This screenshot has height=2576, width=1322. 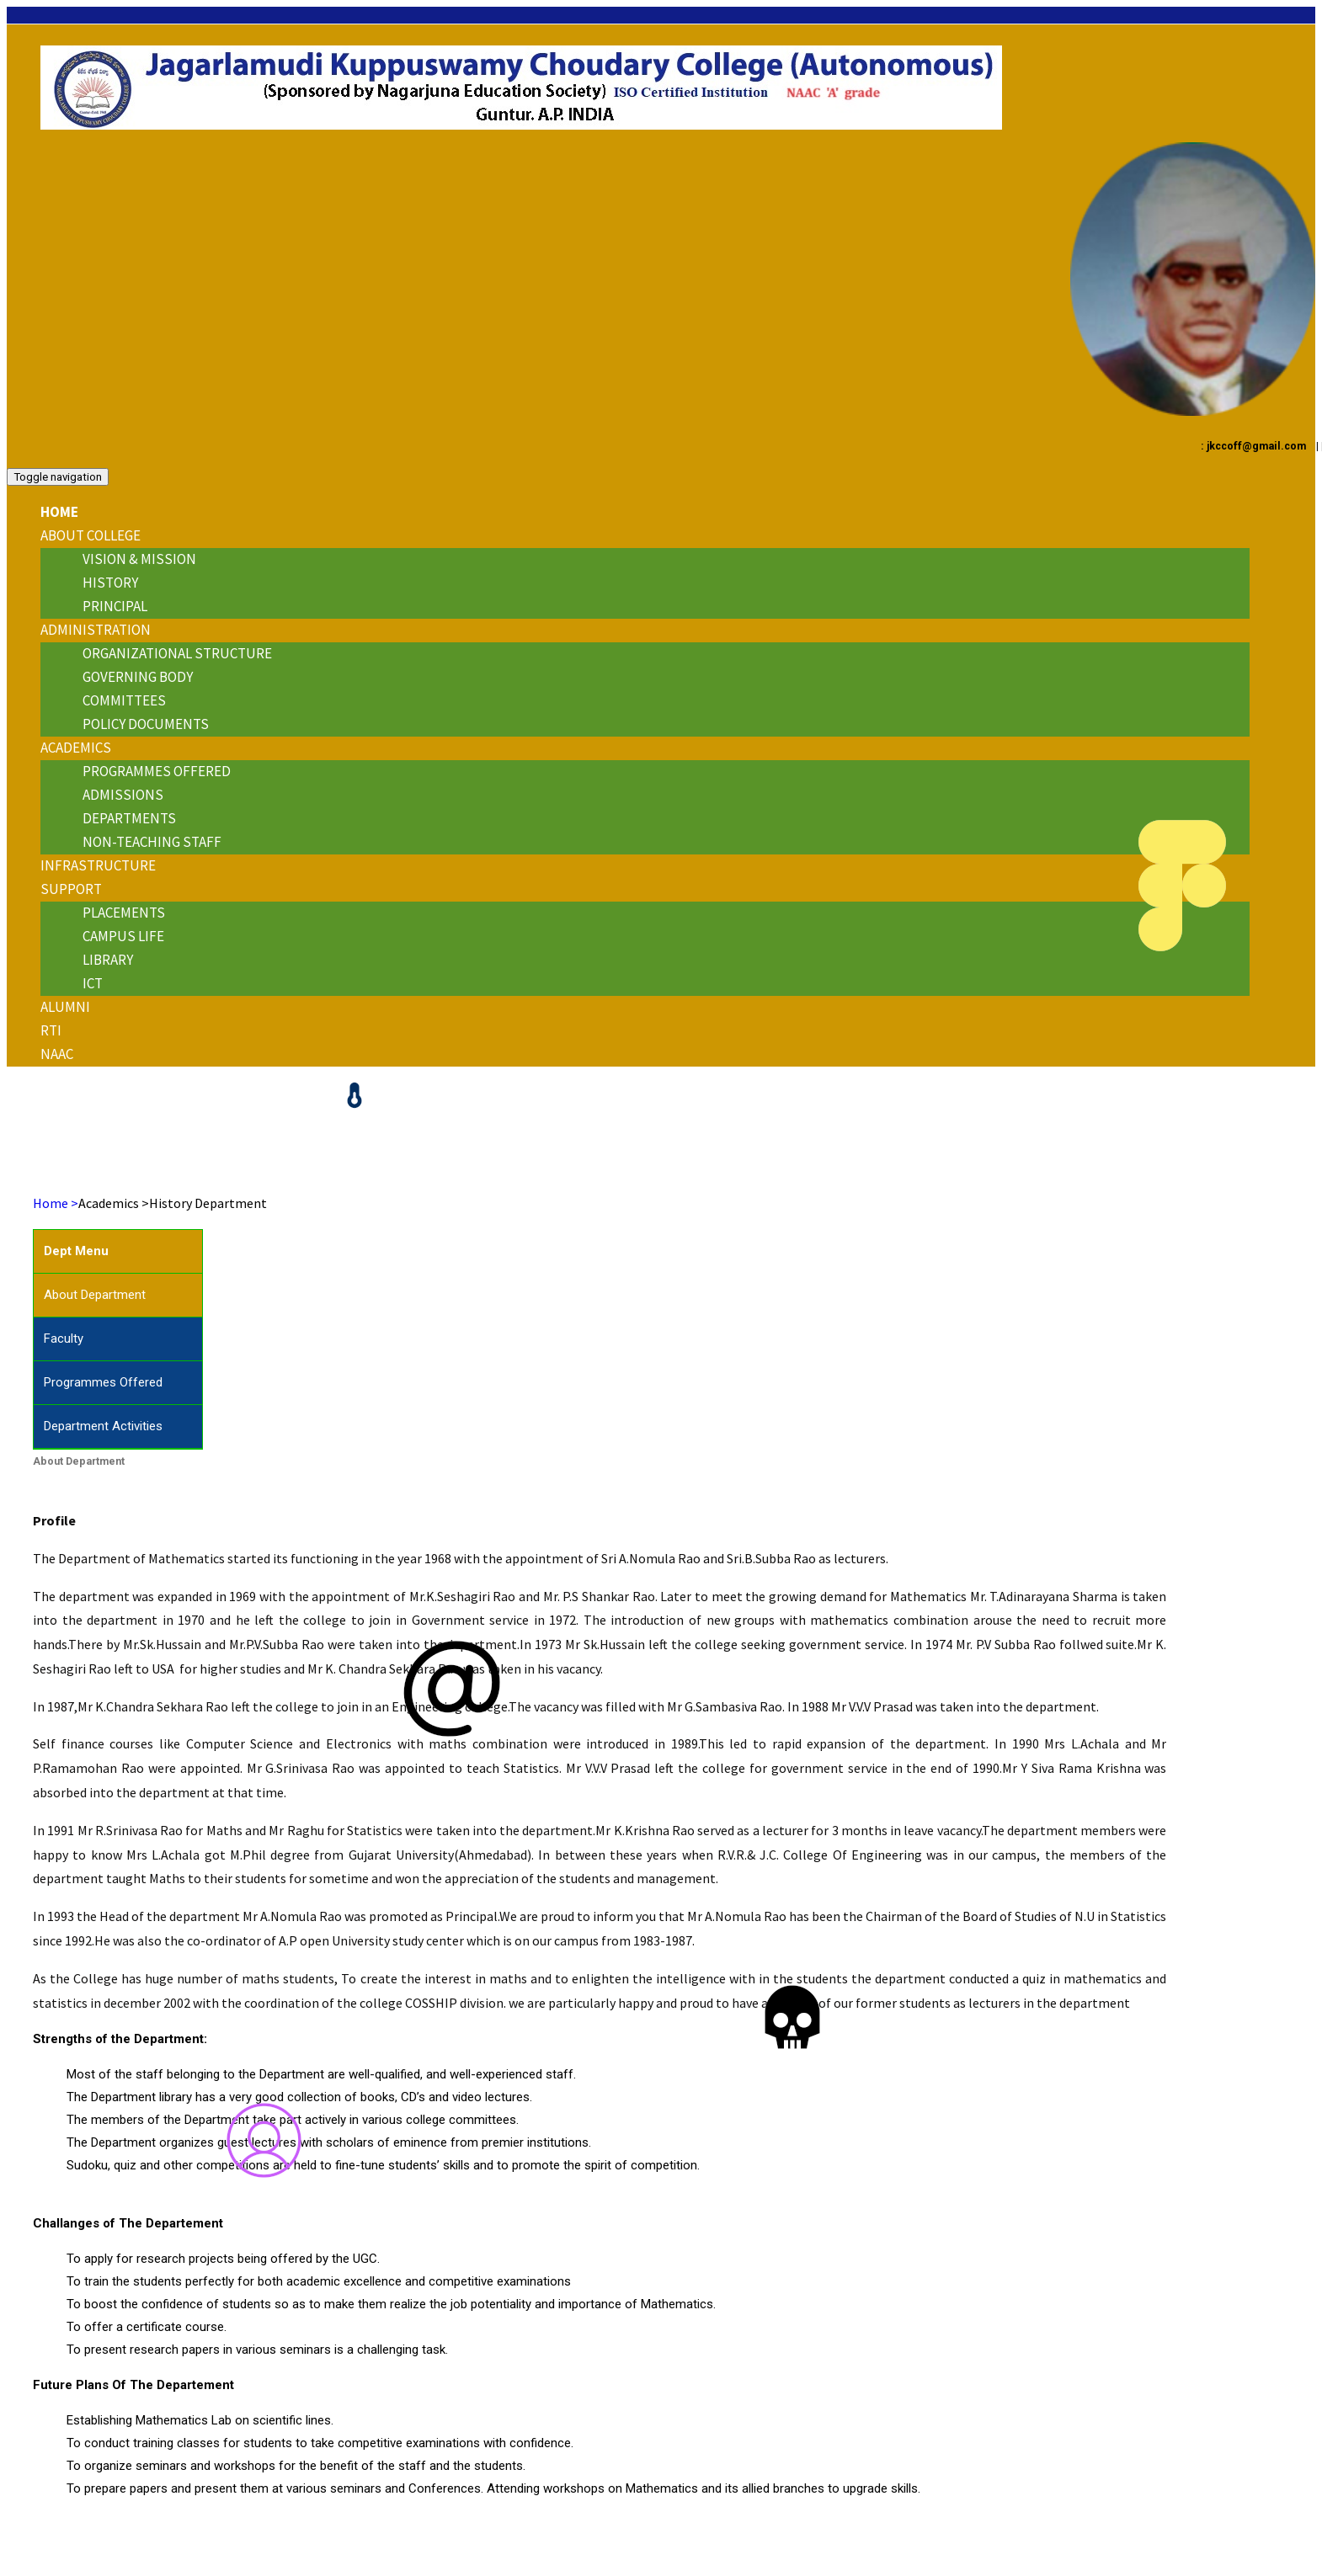 I want to click on indicates medium or moderate temperature, so click(x=354, y=1095).